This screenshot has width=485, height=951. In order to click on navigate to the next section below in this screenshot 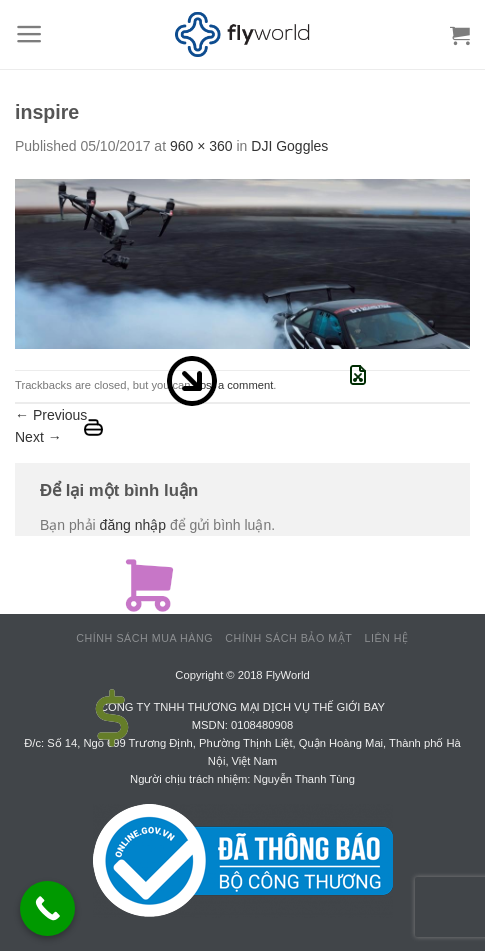, I will do `click(192, 381)`.